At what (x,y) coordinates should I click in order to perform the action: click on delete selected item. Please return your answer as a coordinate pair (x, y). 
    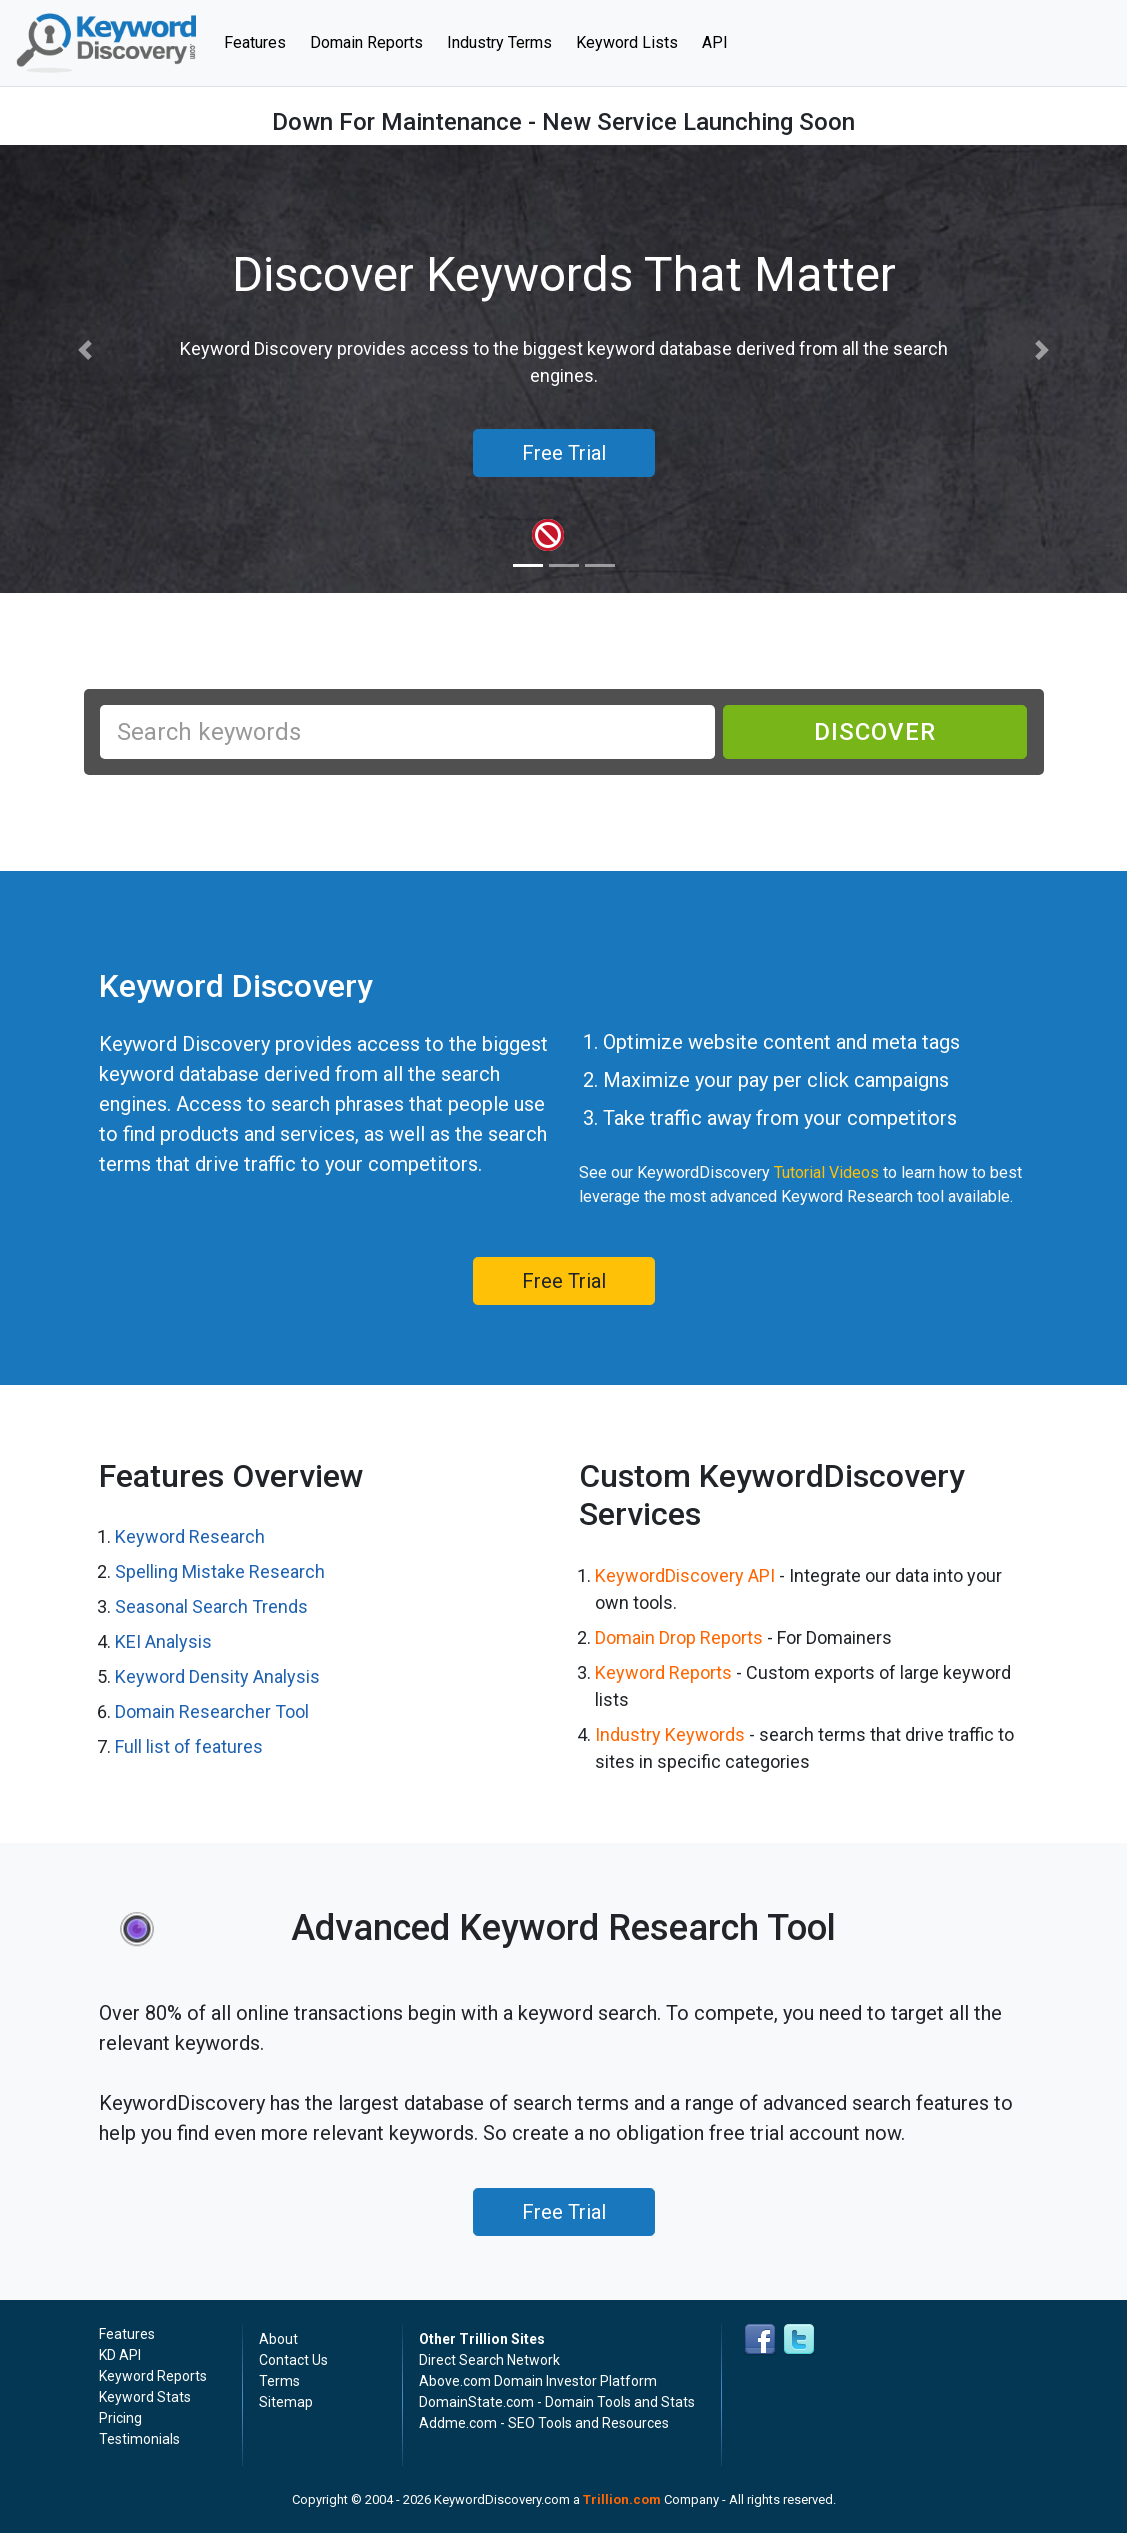
    Looking at the image, I should click on (548, 535).